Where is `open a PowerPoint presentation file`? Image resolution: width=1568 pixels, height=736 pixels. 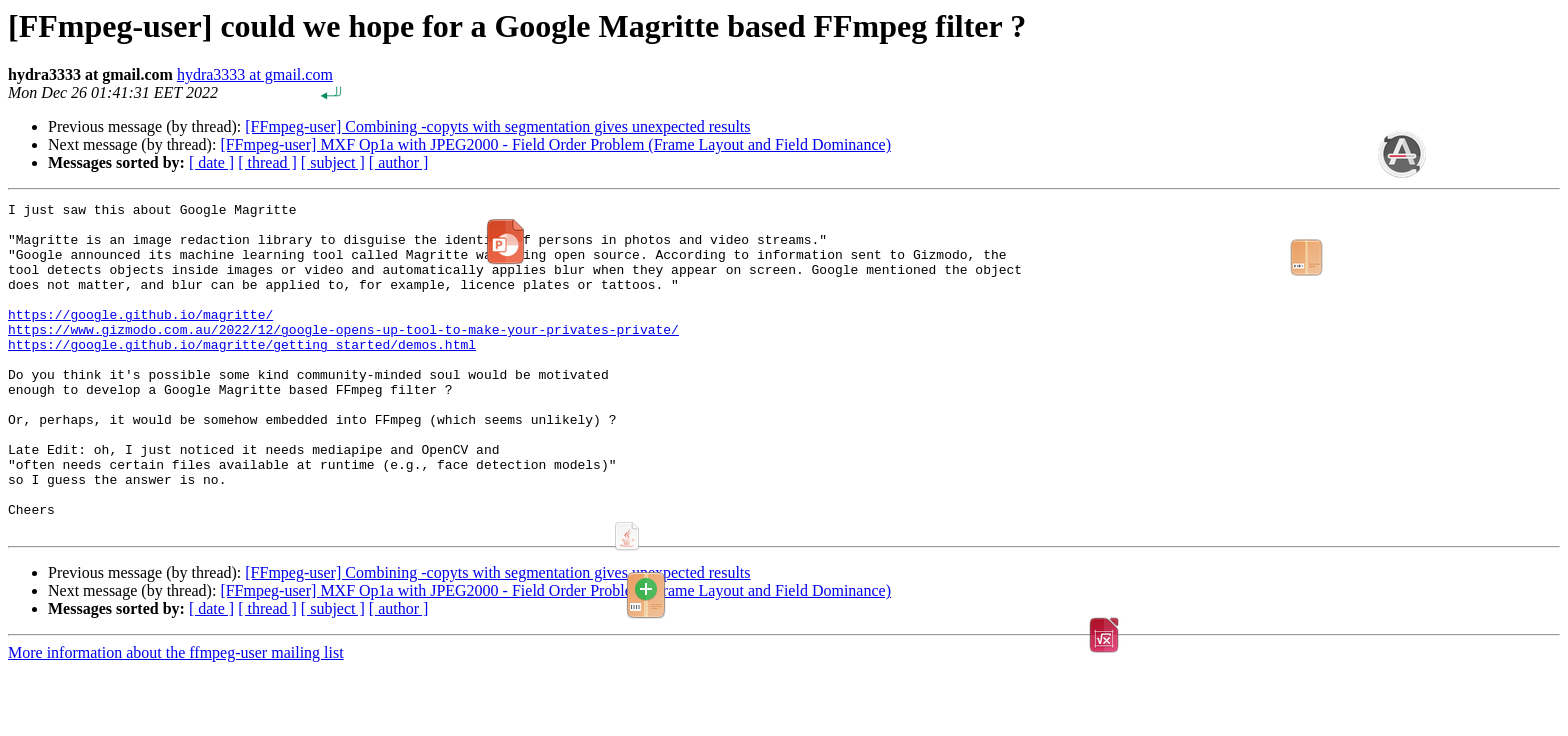 open a PowerPoint presentation file is located at coordinates (505, 241).